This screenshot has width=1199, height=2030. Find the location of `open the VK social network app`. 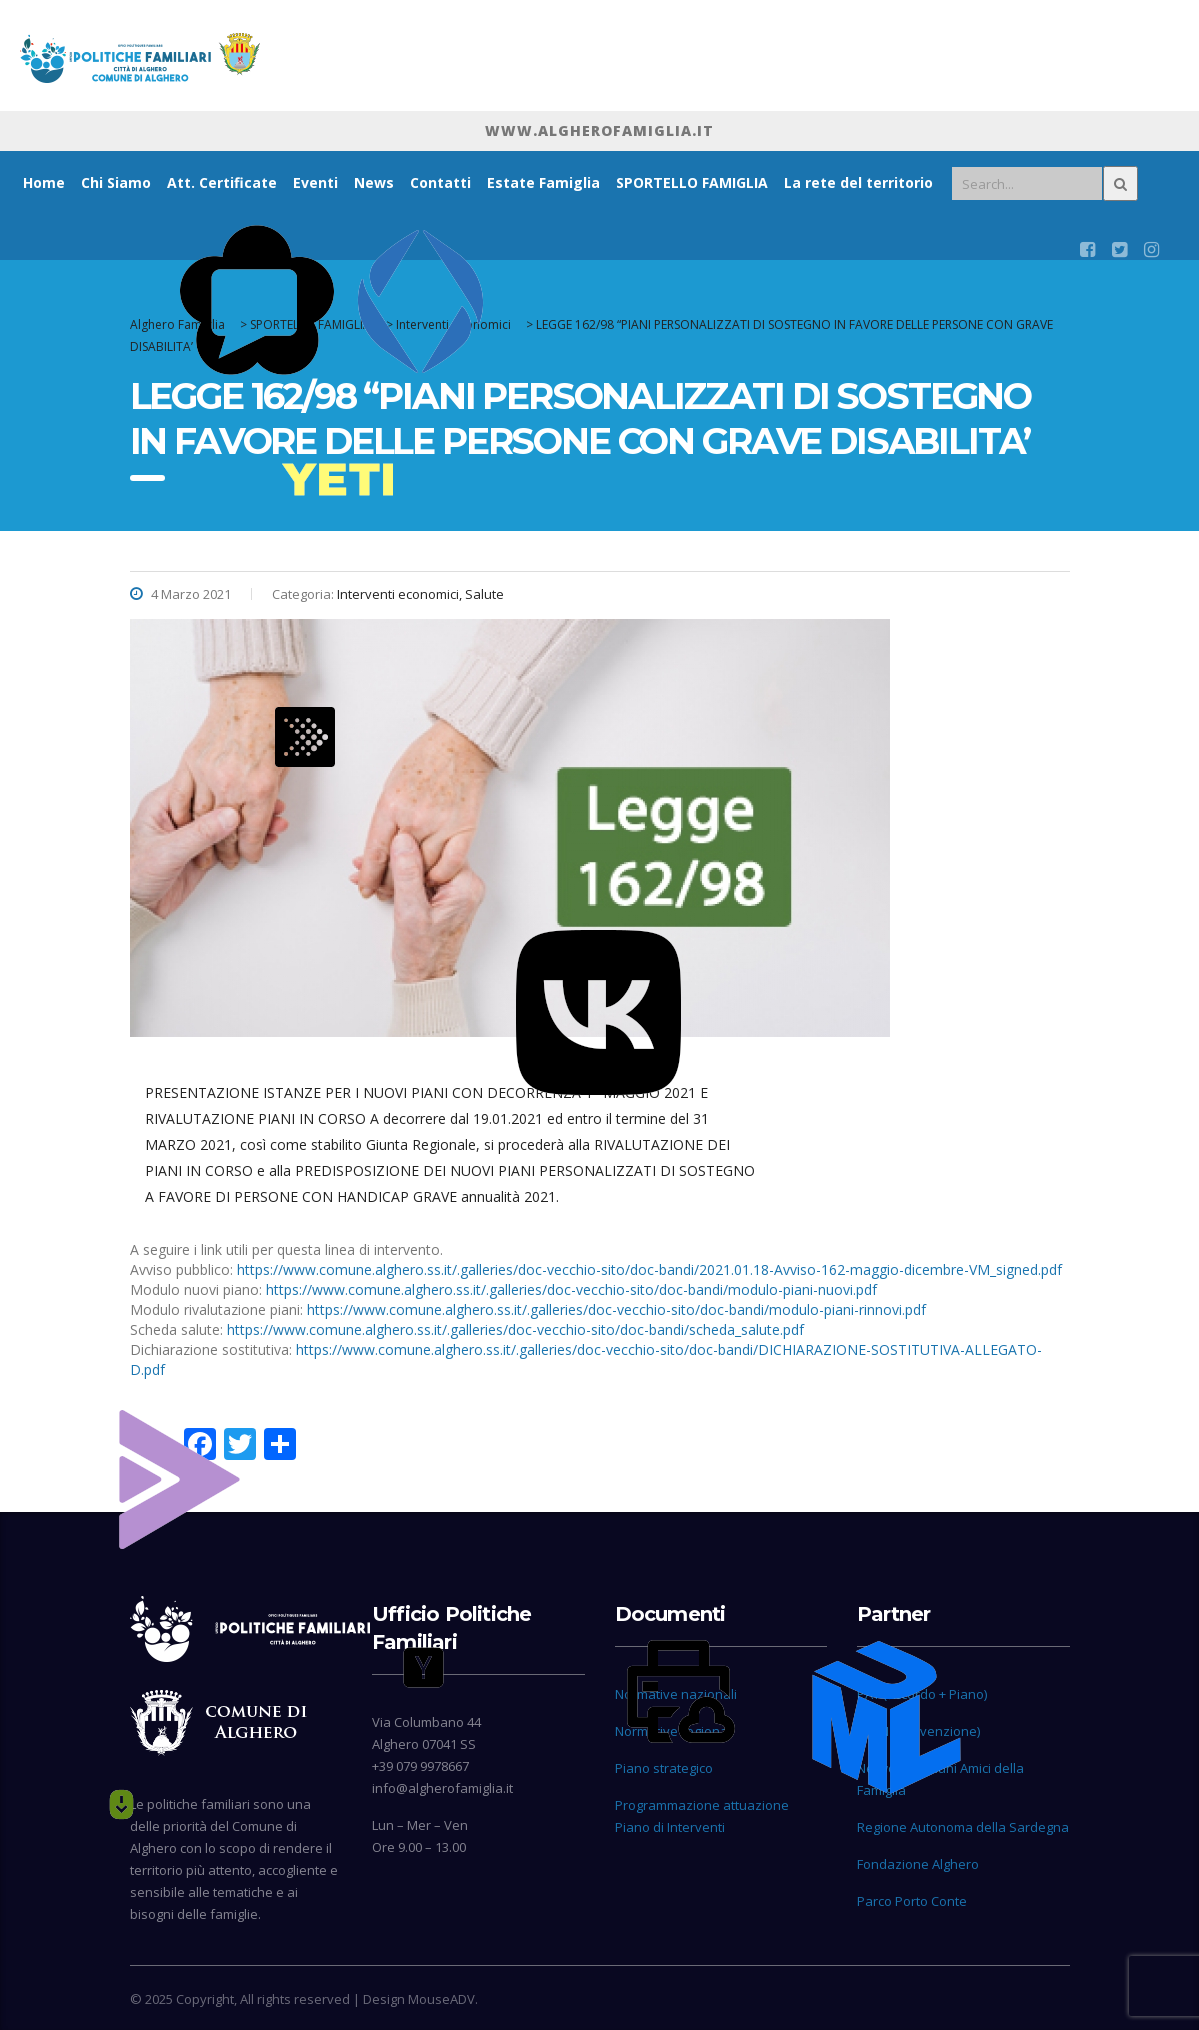

open the VK social network app is located at coordinates (598, 1012).